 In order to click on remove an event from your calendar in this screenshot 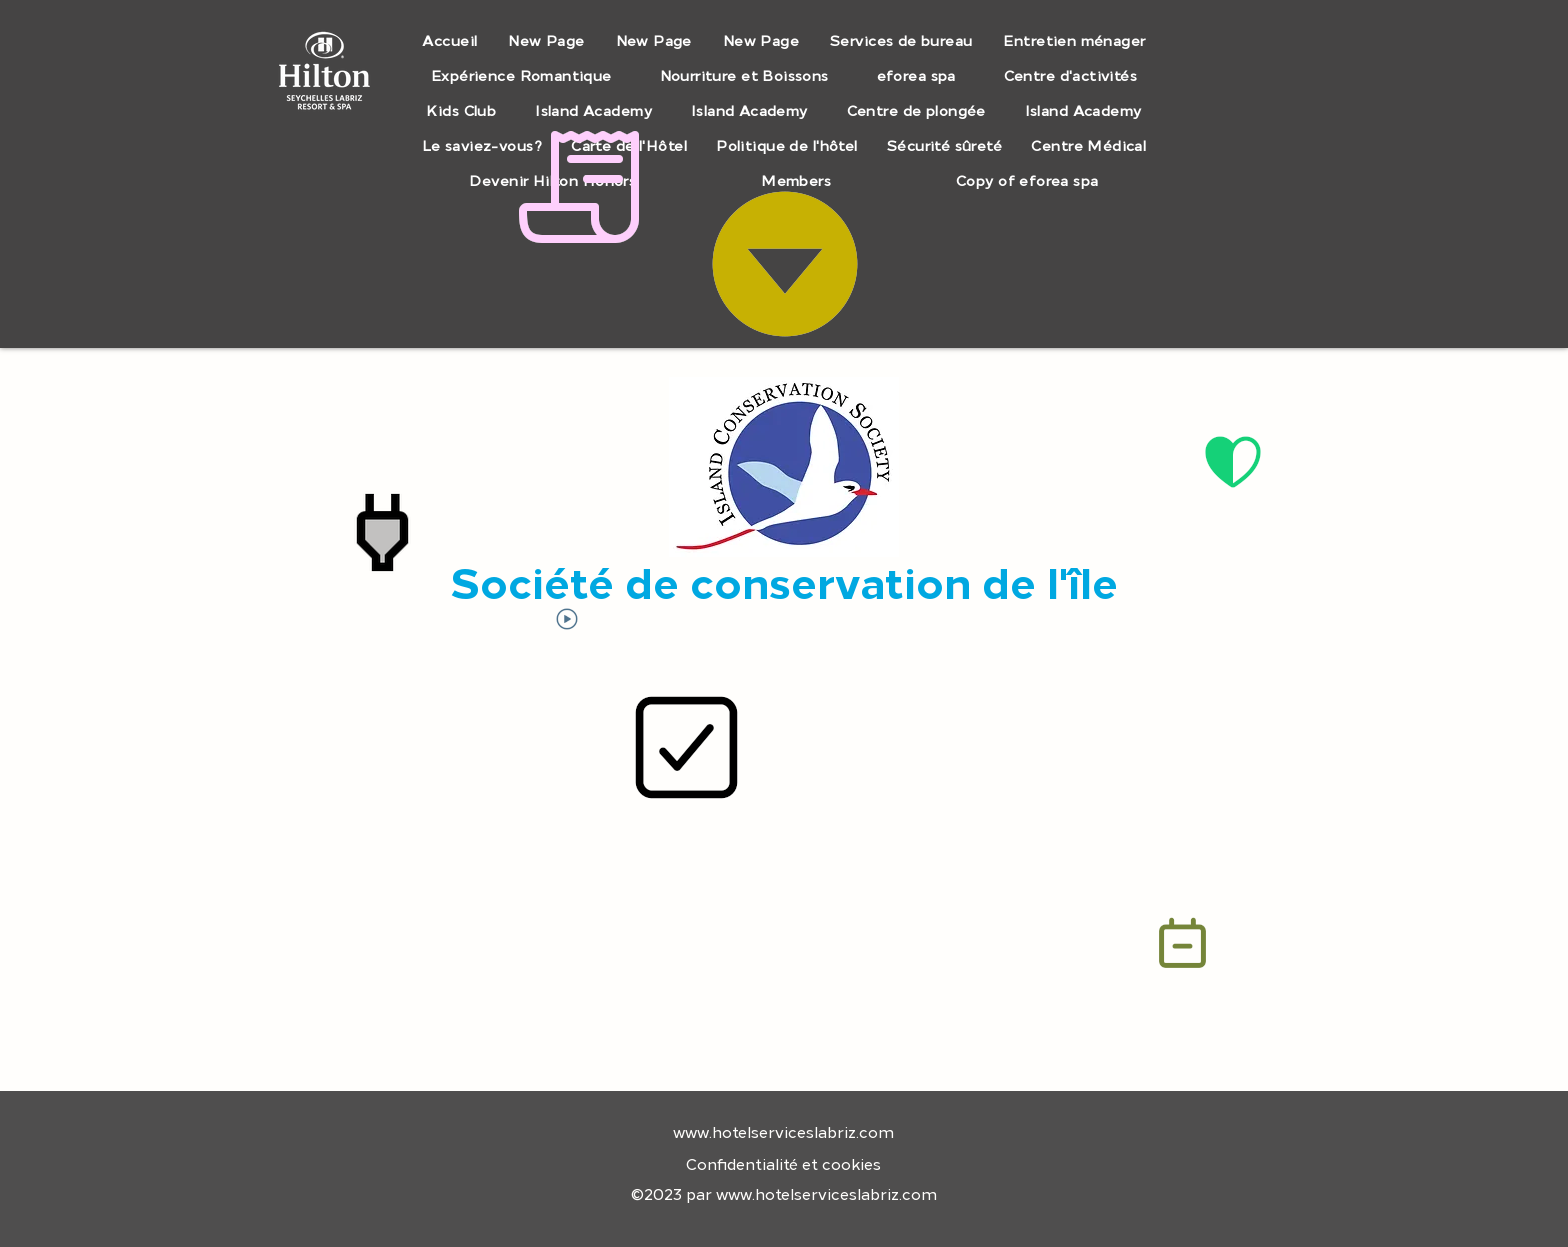, I will do `click(1182, 944)`.